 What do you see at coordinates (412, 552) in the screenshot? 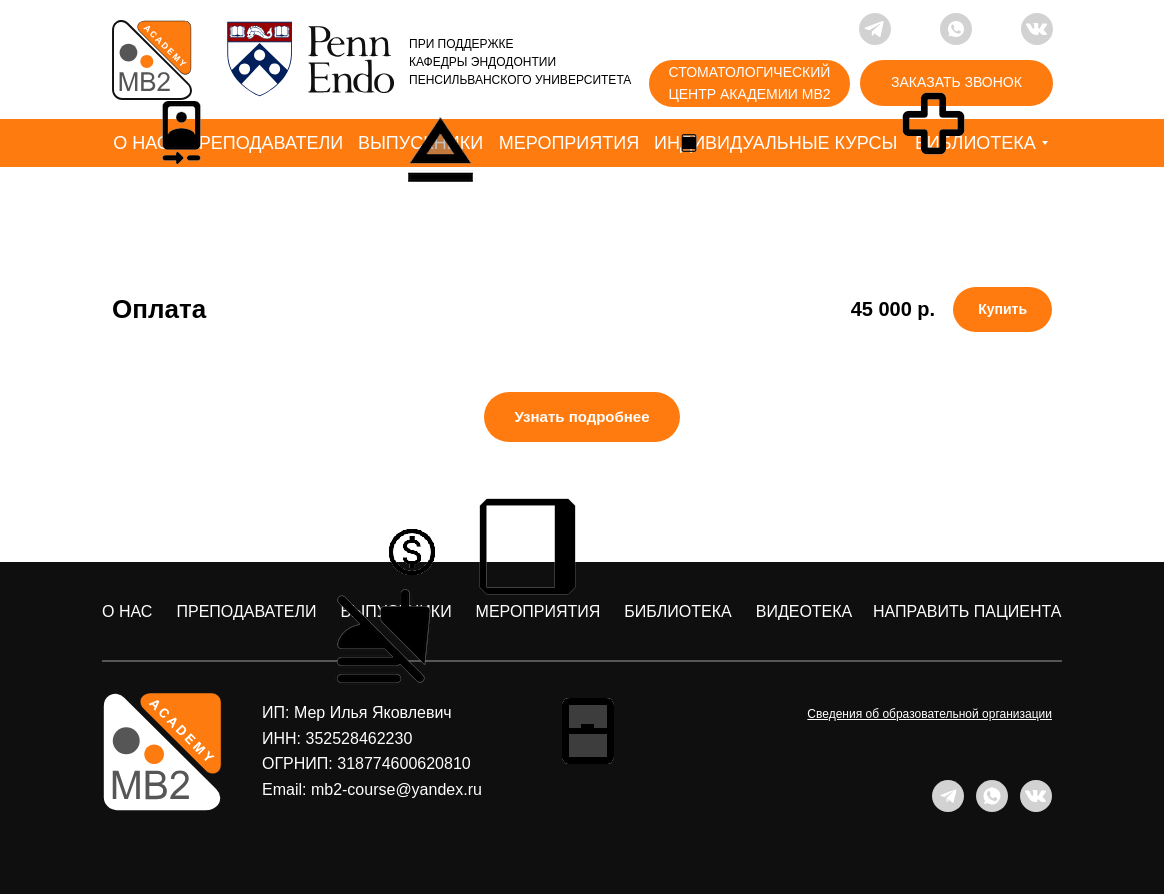
I see `view earnings or account balance` at bounding box center [412, 552].